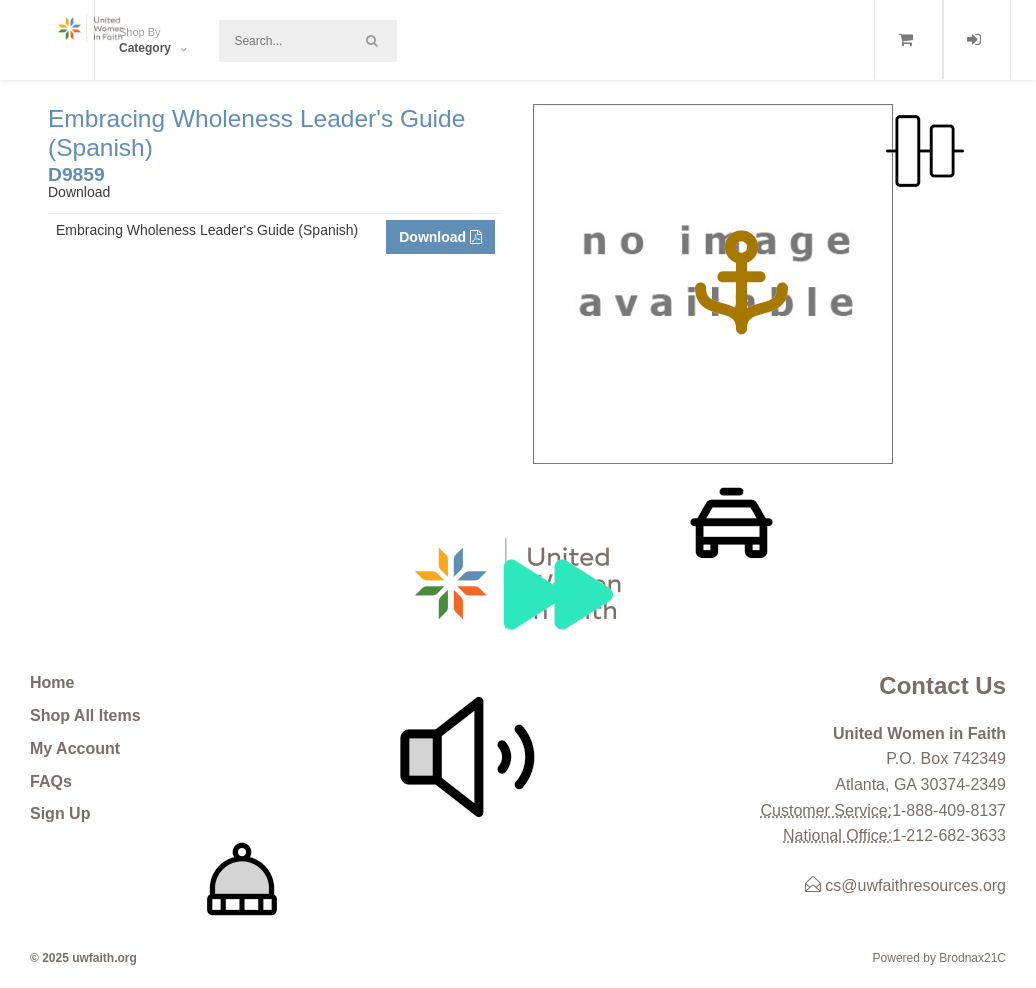 This screenshot has height=988, width=1036. What do you see at coordinates (741, 280) in the screenshot?
I see `anchor link to a specific section on a page` at bounding box center [741, 280].